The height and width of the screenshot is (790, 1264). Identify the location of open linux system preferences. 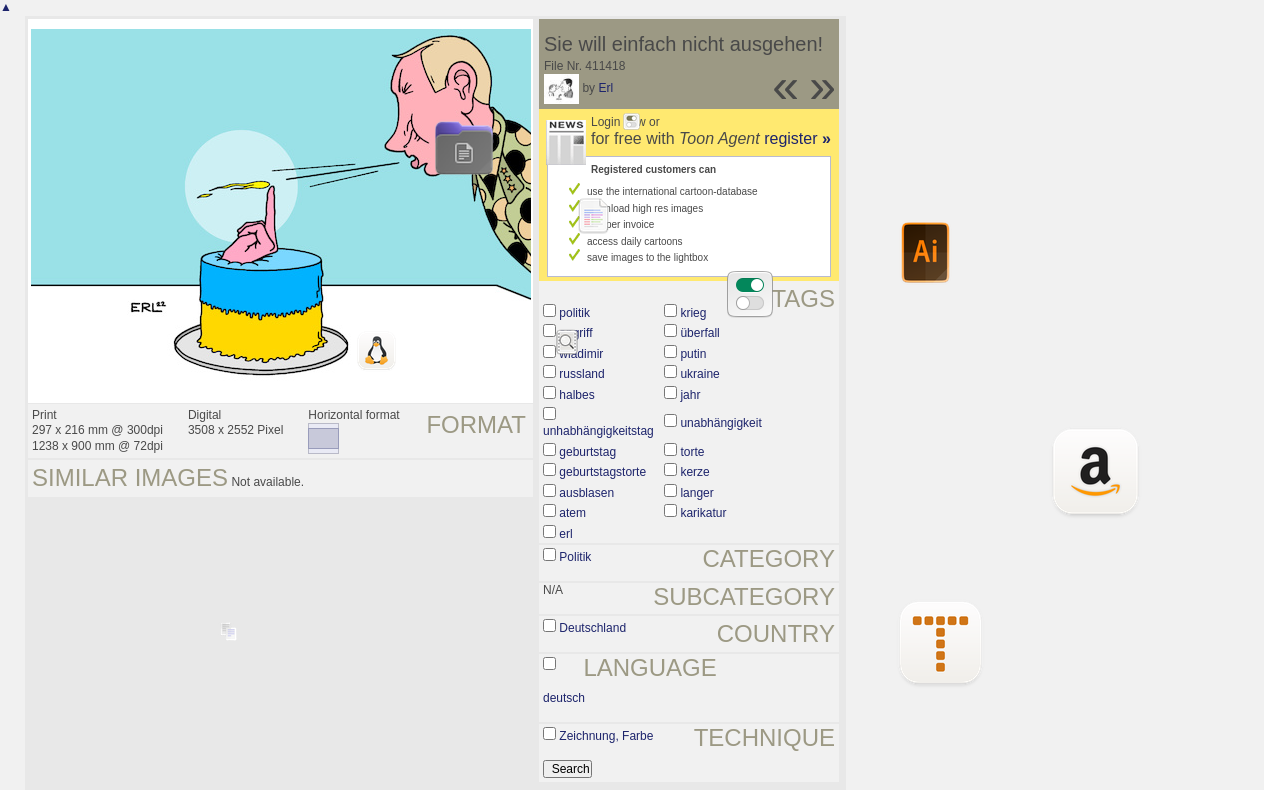
(376, 350).